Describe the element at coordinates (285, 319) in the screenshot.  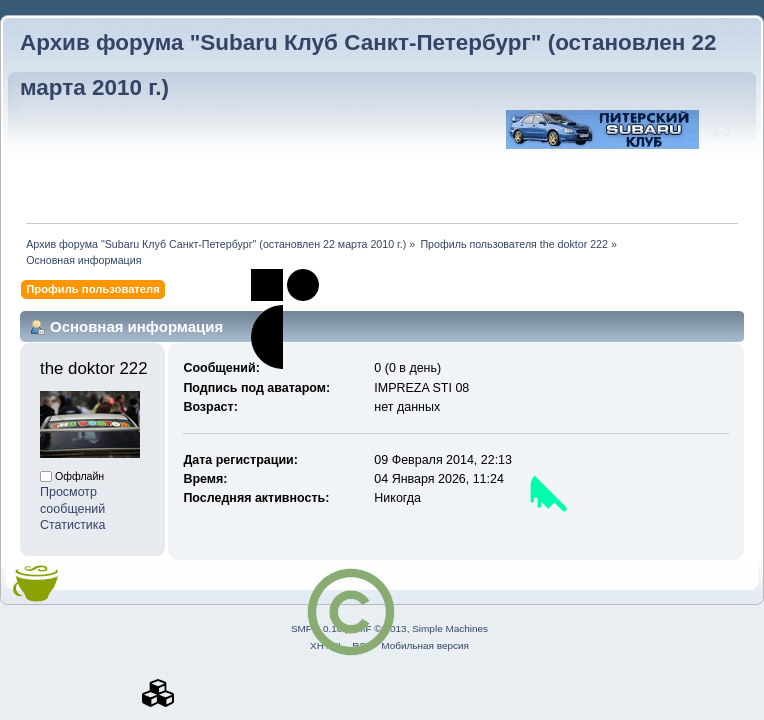
I see `radix ui library logo` at that location.